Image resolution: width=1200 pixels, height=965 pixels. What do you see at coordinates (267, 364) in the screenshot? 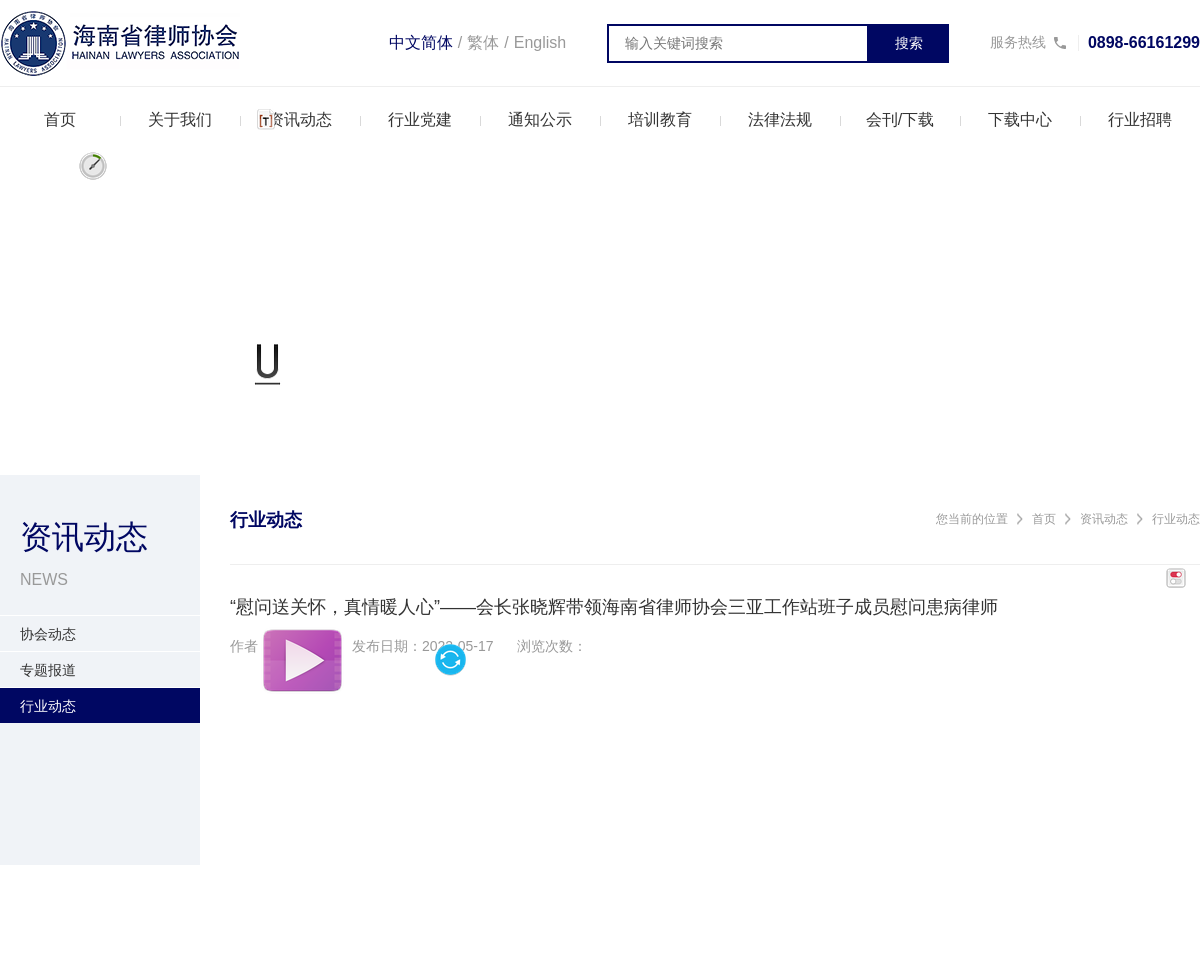
I see `apply underline formatting to selected text` at bounding box center [267, 364].